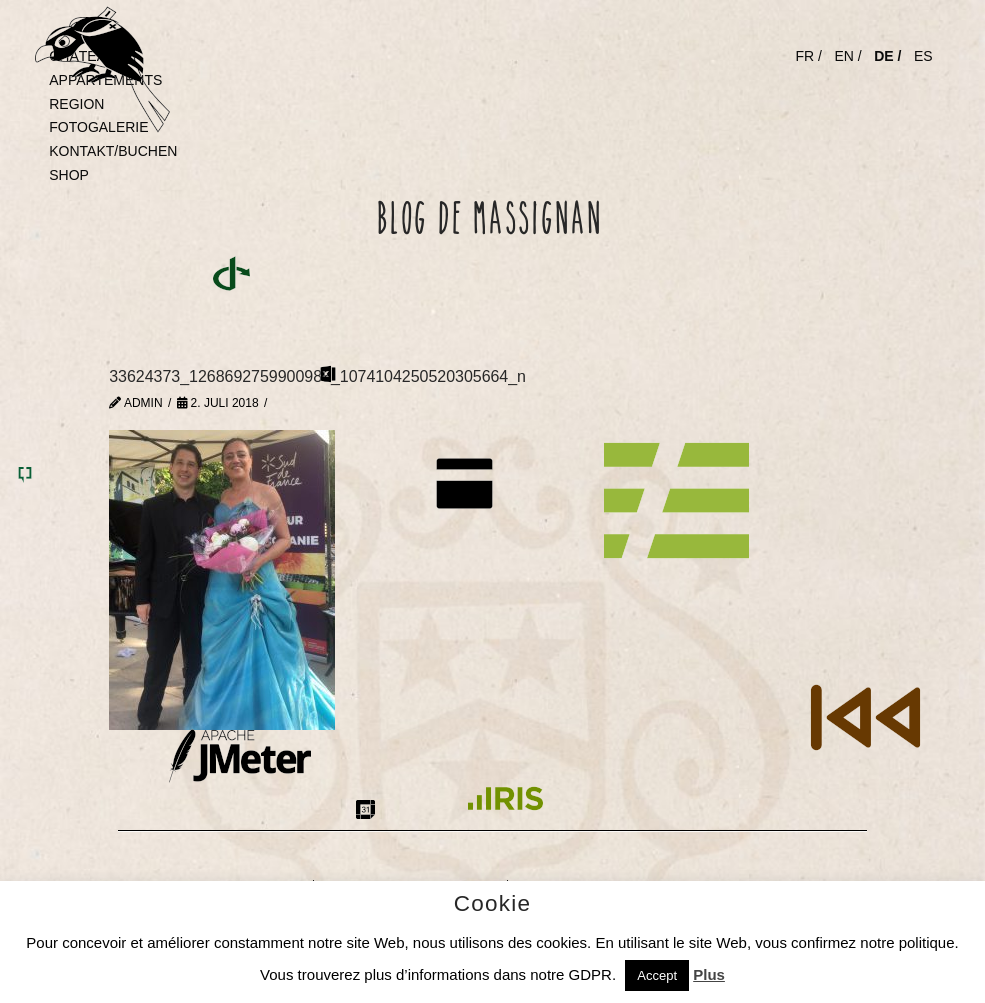  What do you see at coordinates (365, 809) in the screenshot?
I see `open google calendar` at bounding box center [365, 809].